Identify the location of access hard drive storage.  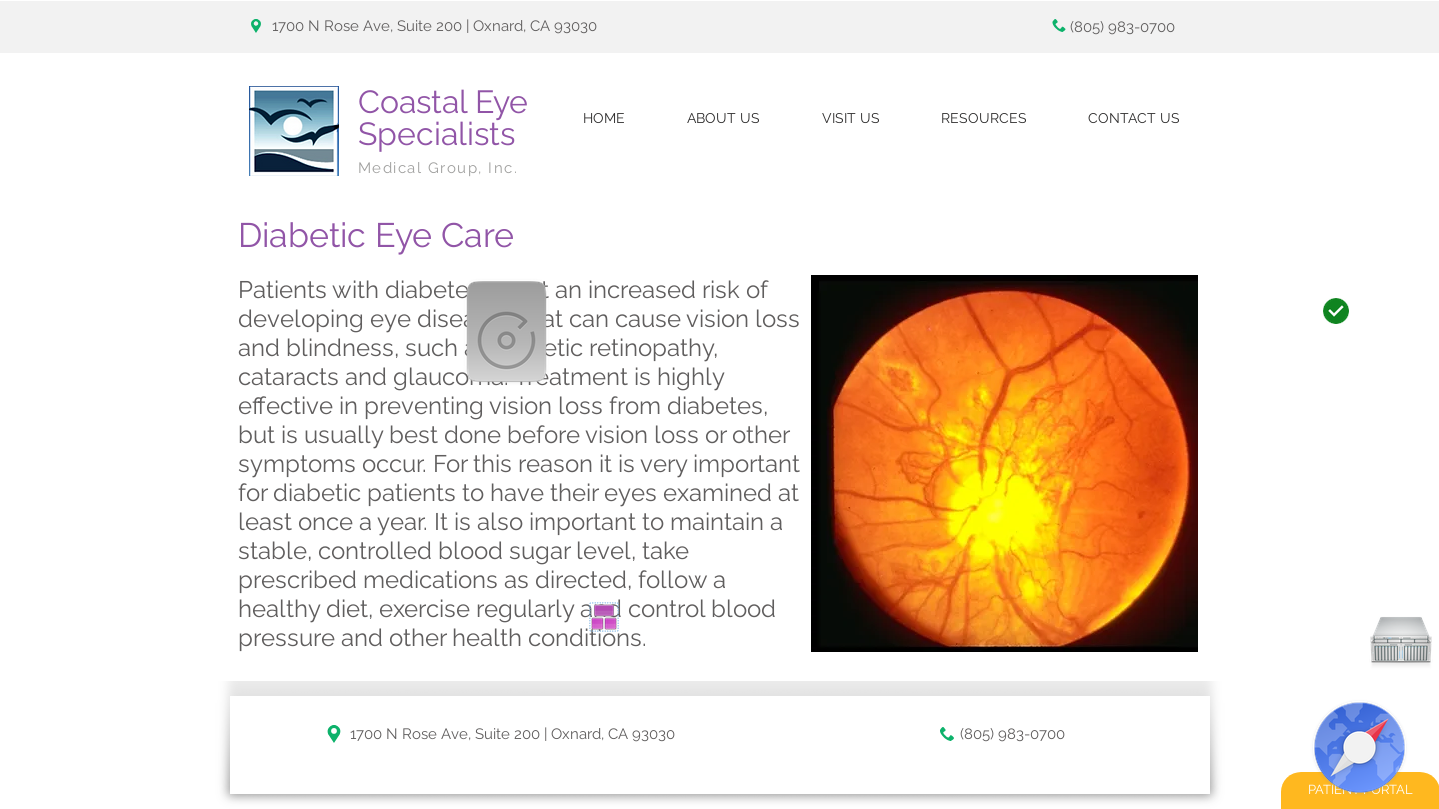
(506, 331).